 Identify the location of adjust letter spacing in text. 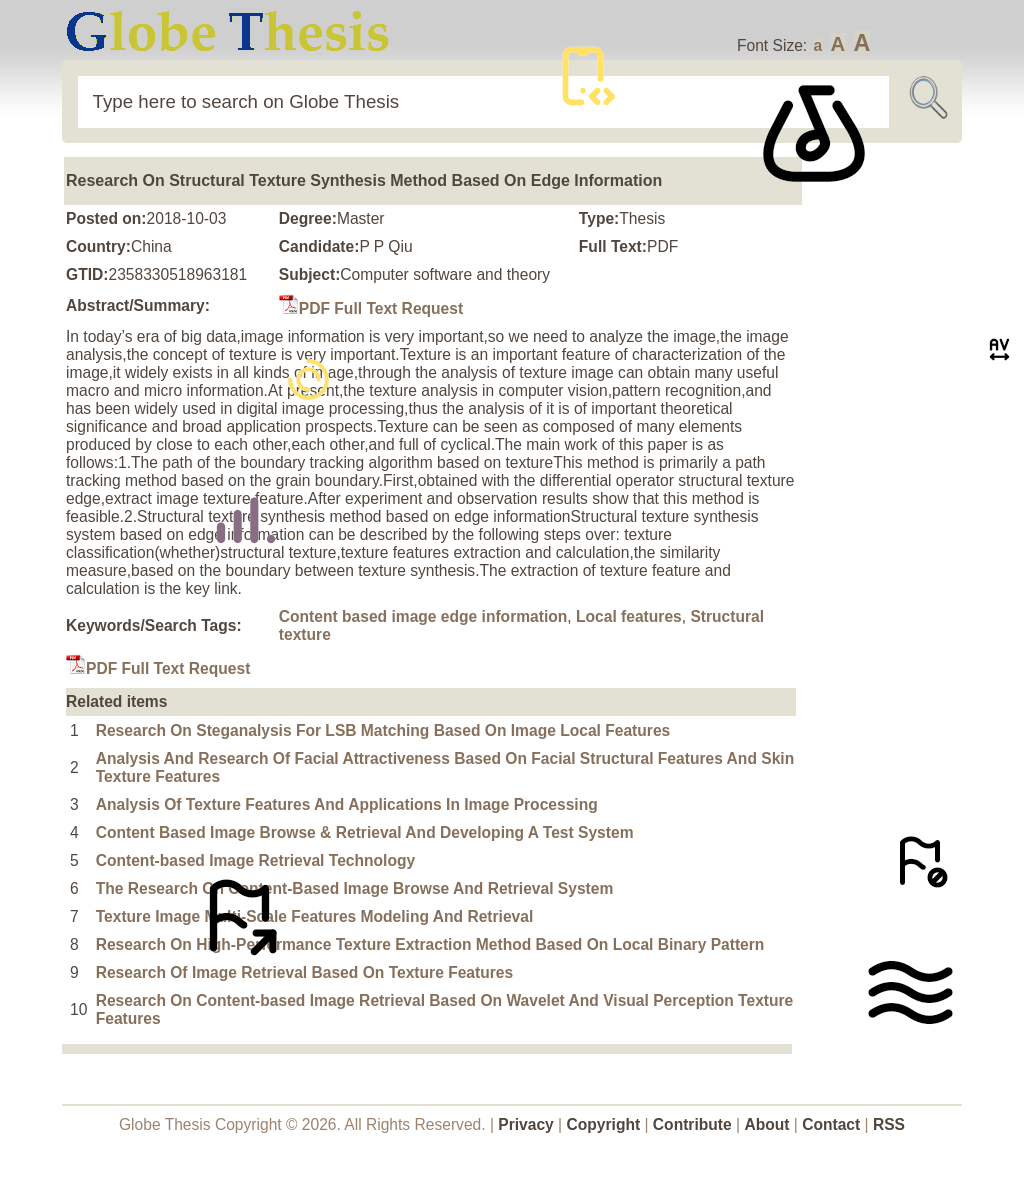
(999, 349).